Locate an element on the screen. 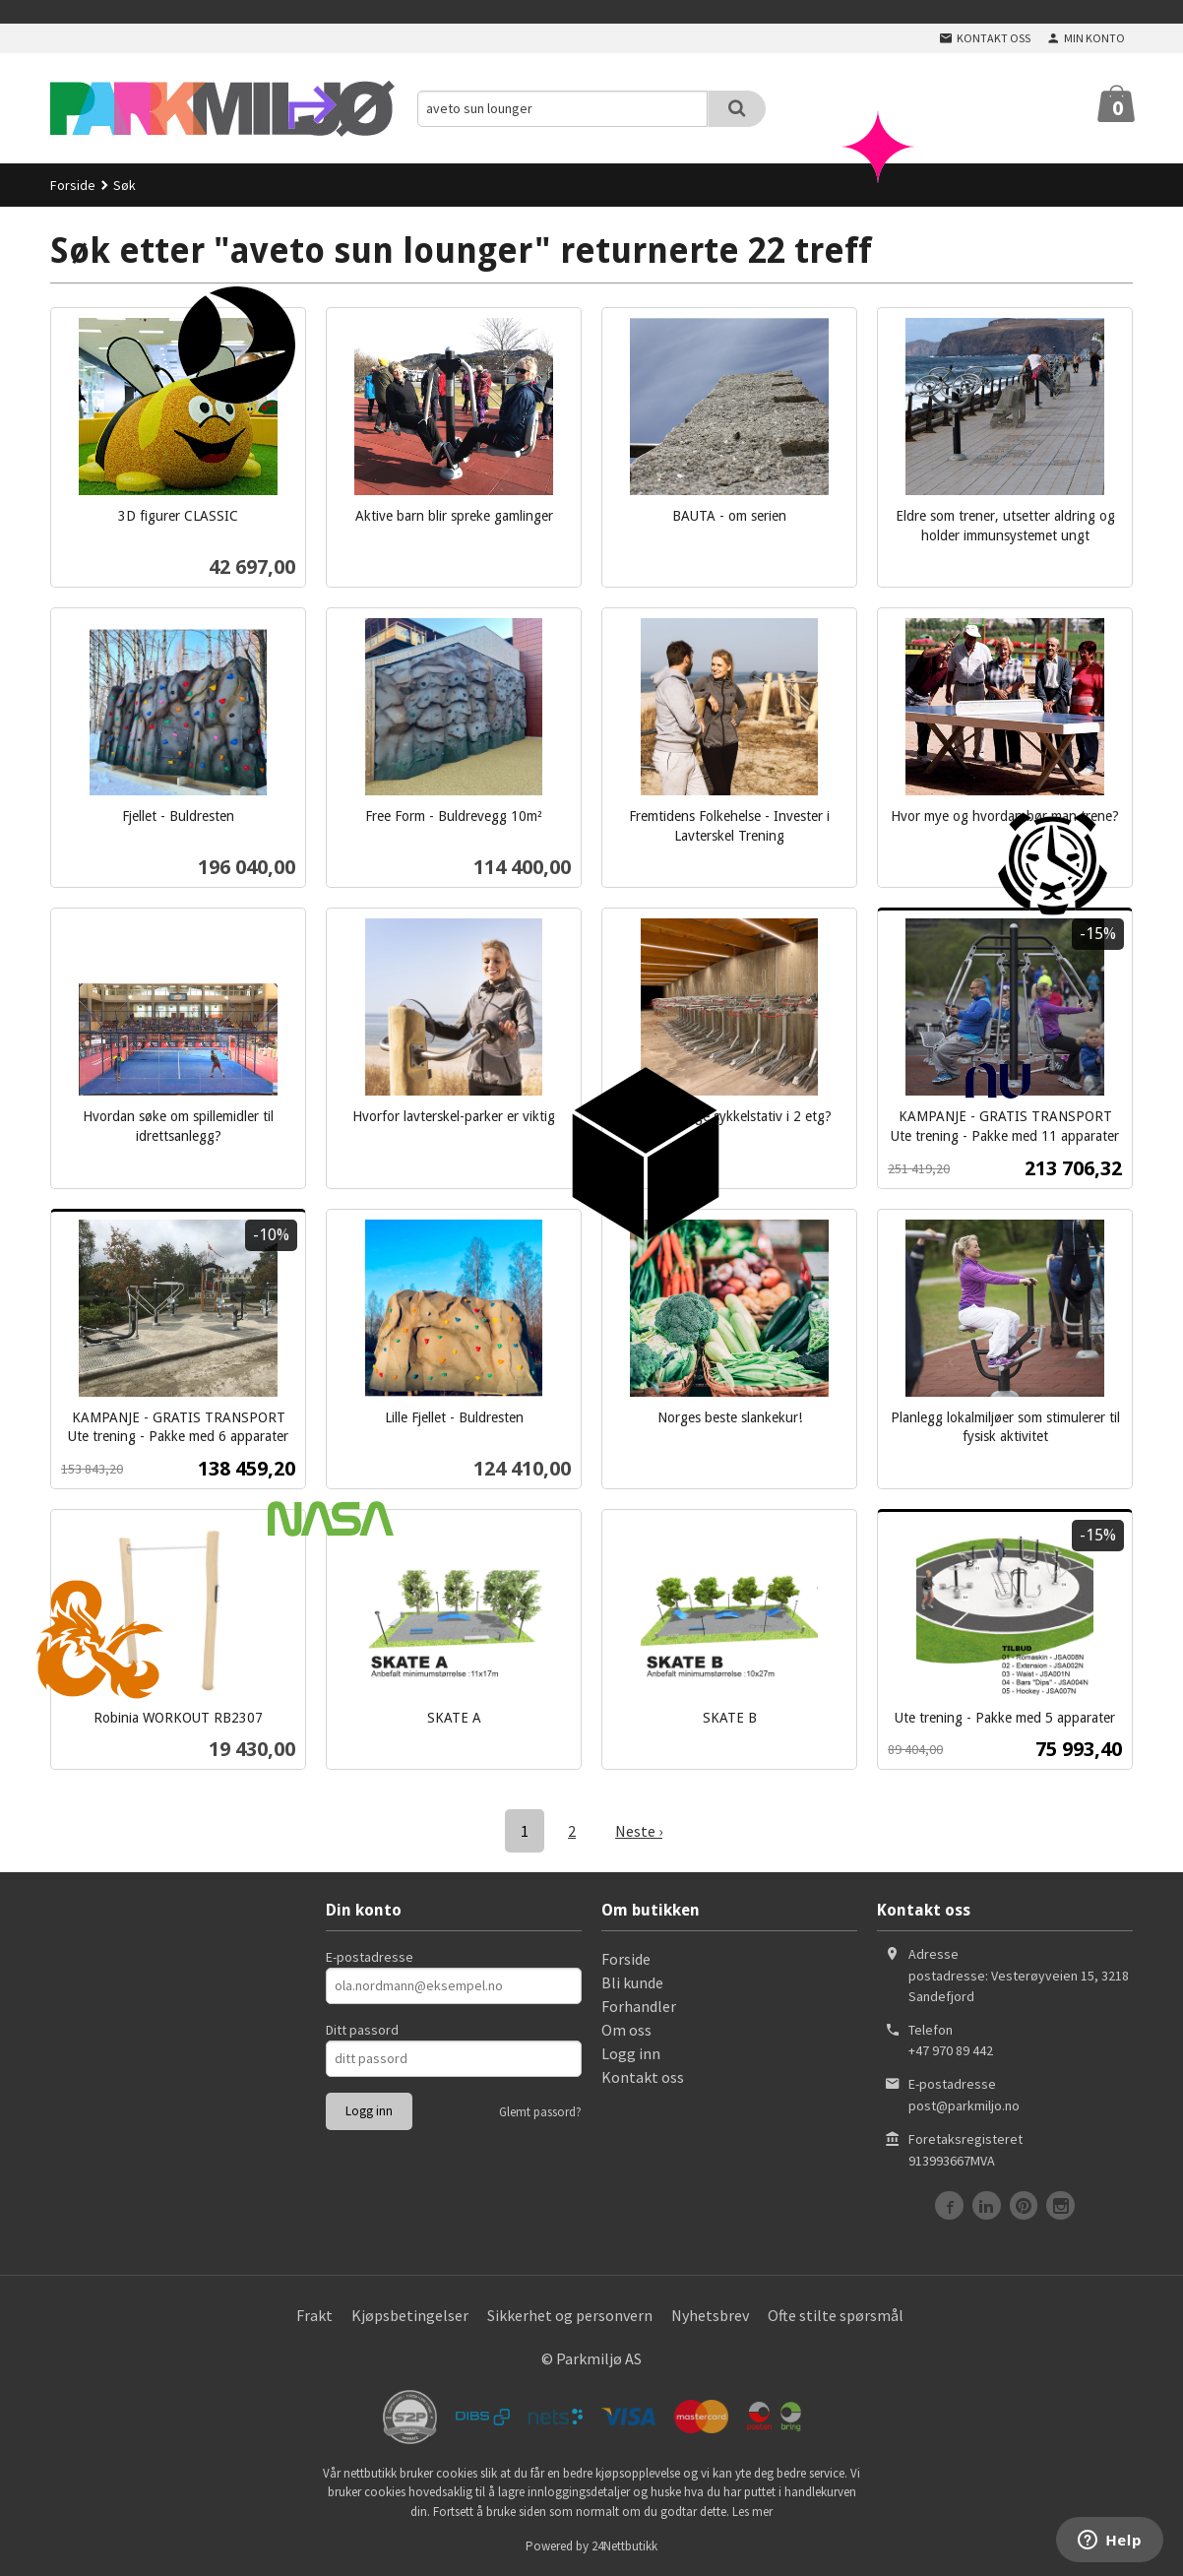  forward or share content is located at coordinates (309, 107).